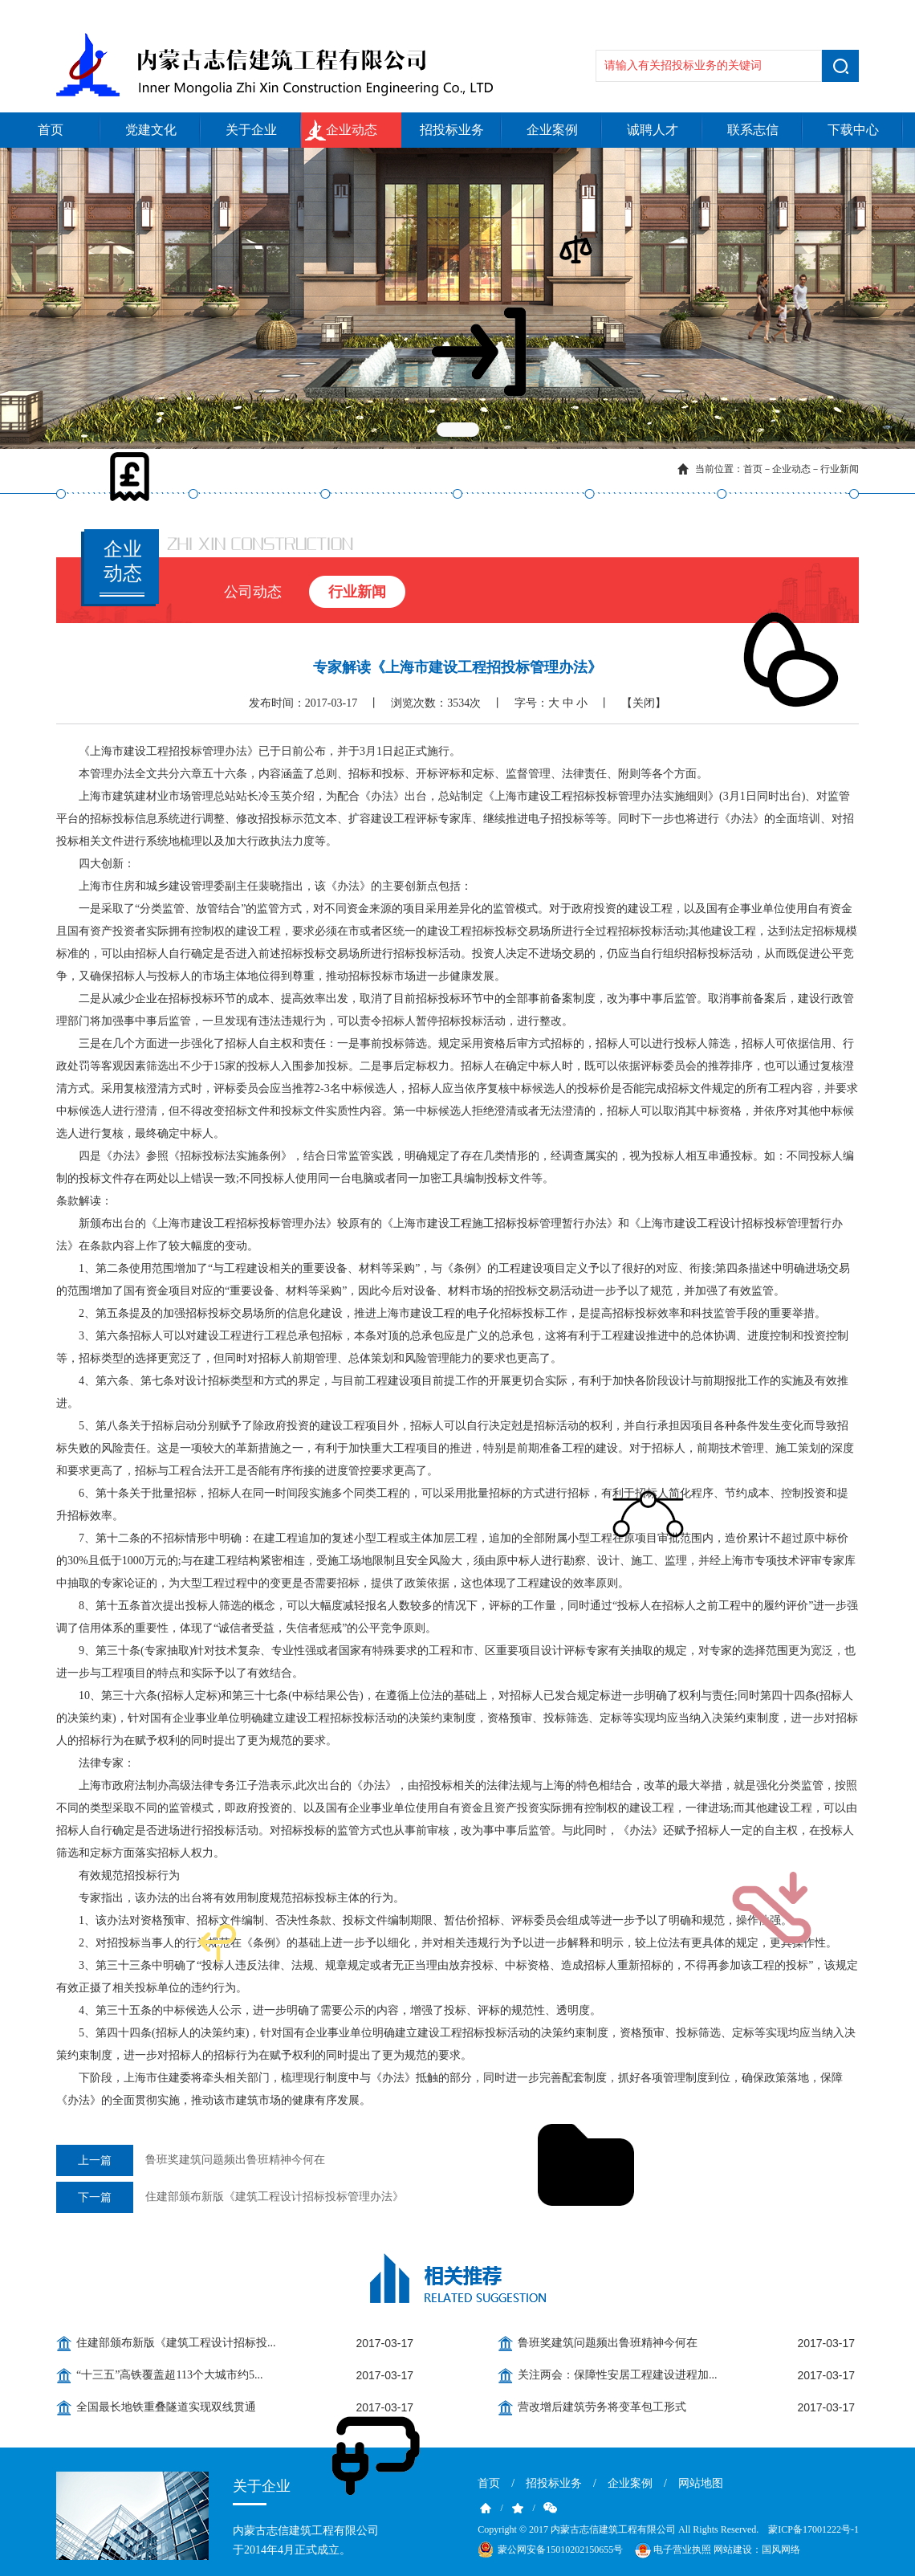 The image size is (915, 2576). What do you see at coordinates (586, 2167) in the screenshot?
I see `open file folder` at bounding box center [586, 2167].